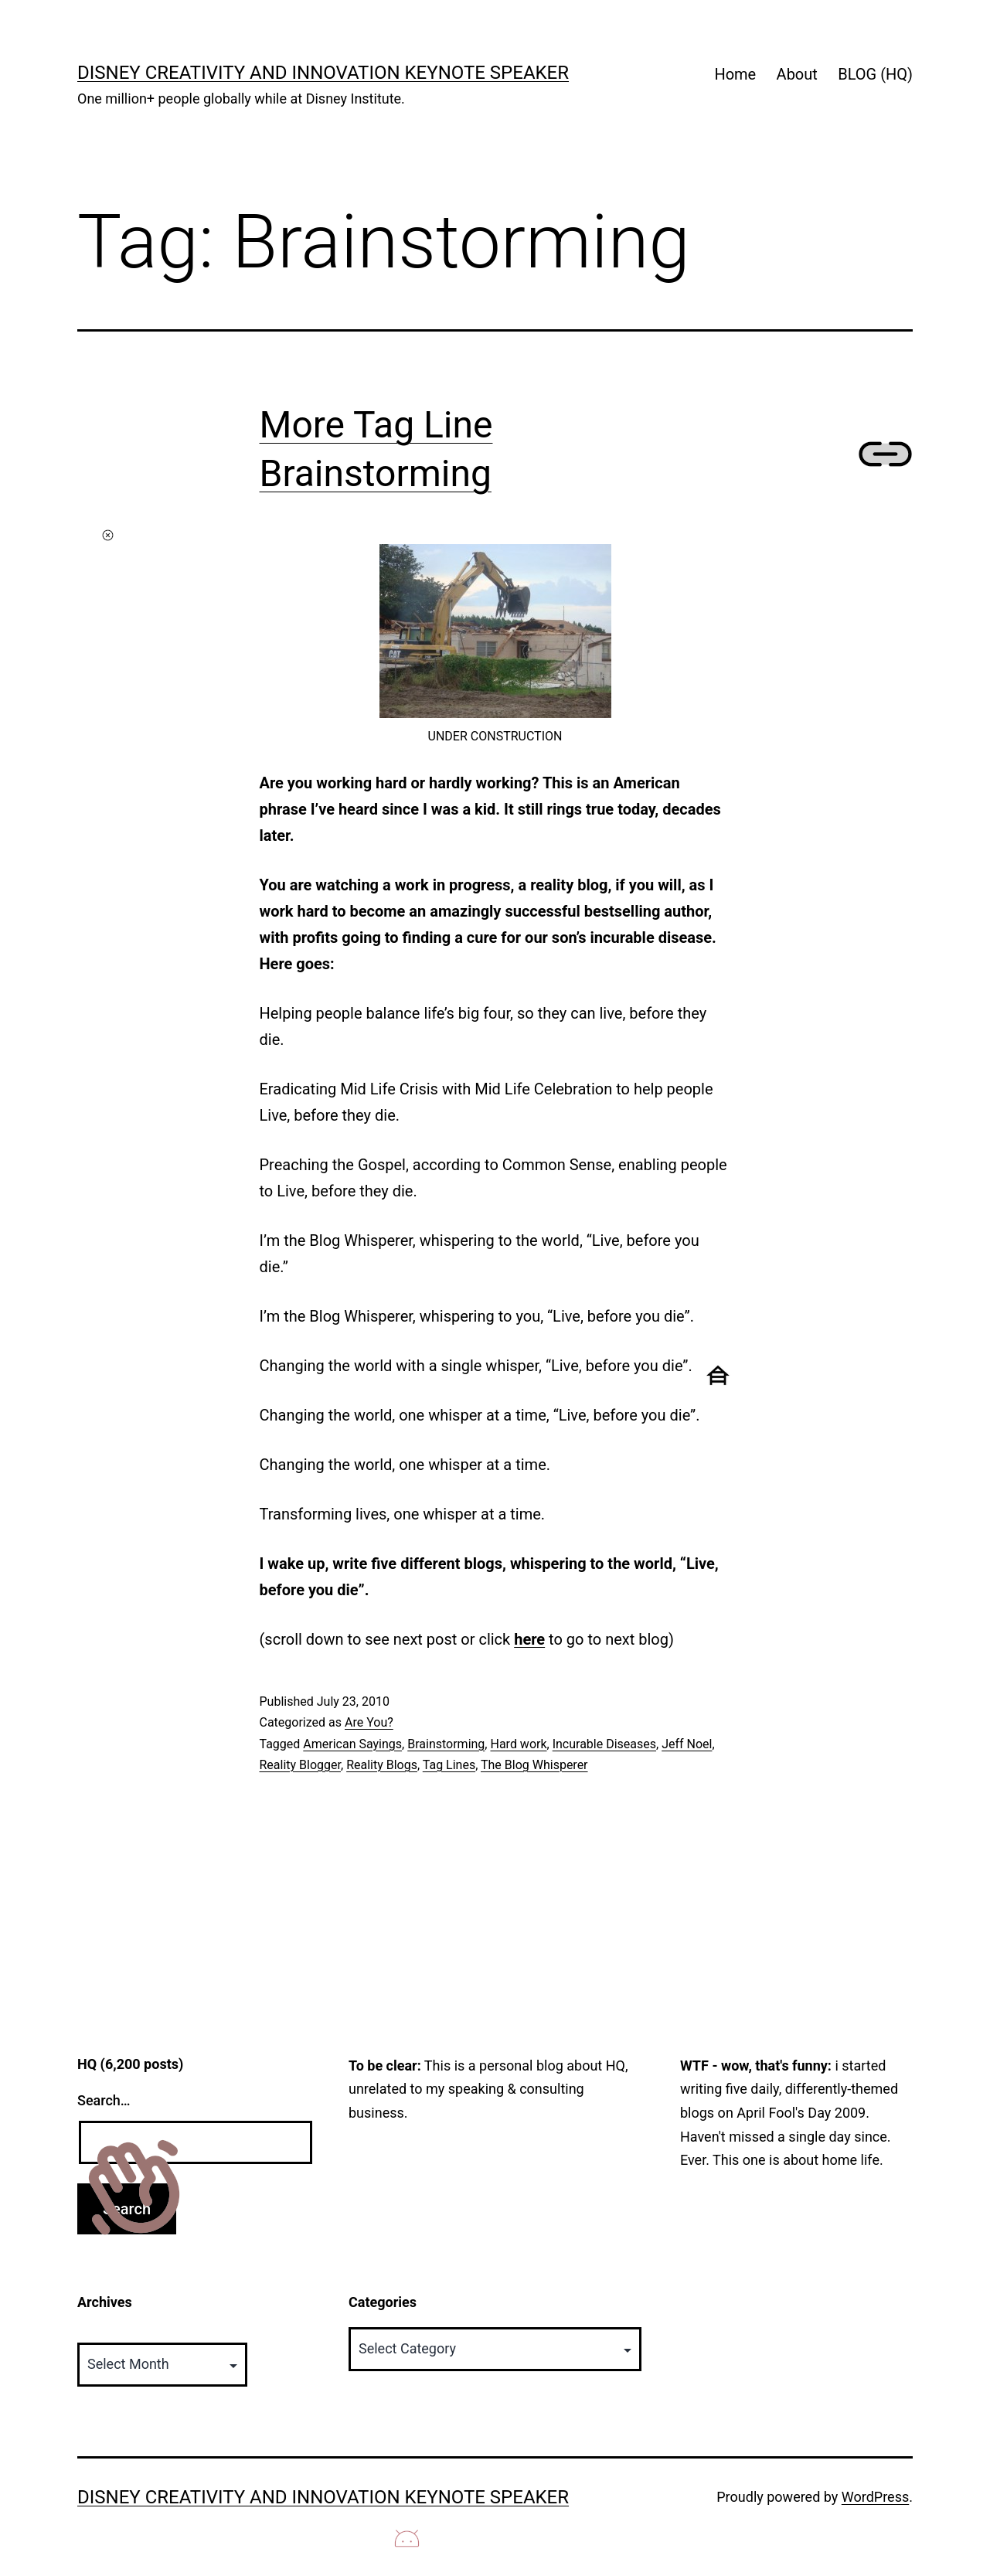 The width and height of the screenshot is (990, 2576). What do you see at coordinates (718, 1376) in the screenshot?
I see `view home exterior or siding options` at bounding box center [718, 1376].